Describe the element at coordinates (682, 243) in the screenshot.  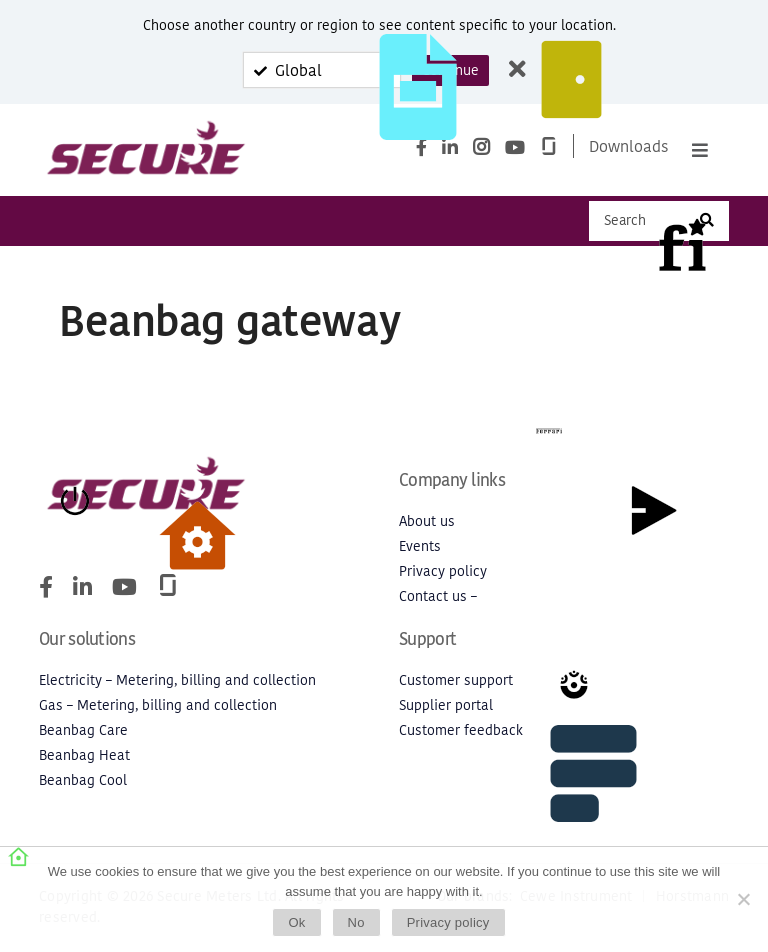
I see `fonticons brand logo` at that location.